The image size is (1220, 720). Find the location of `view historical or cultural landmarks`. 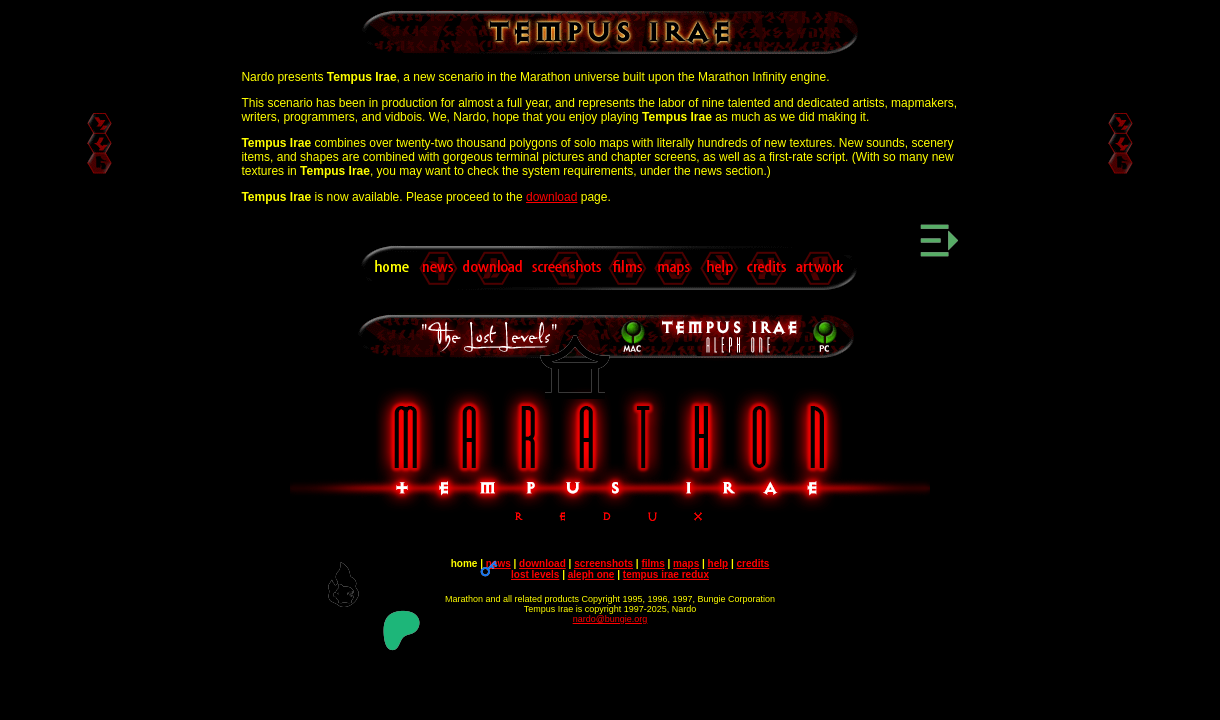

view historical or cultural landmarks is located at coordinates (575, 369).